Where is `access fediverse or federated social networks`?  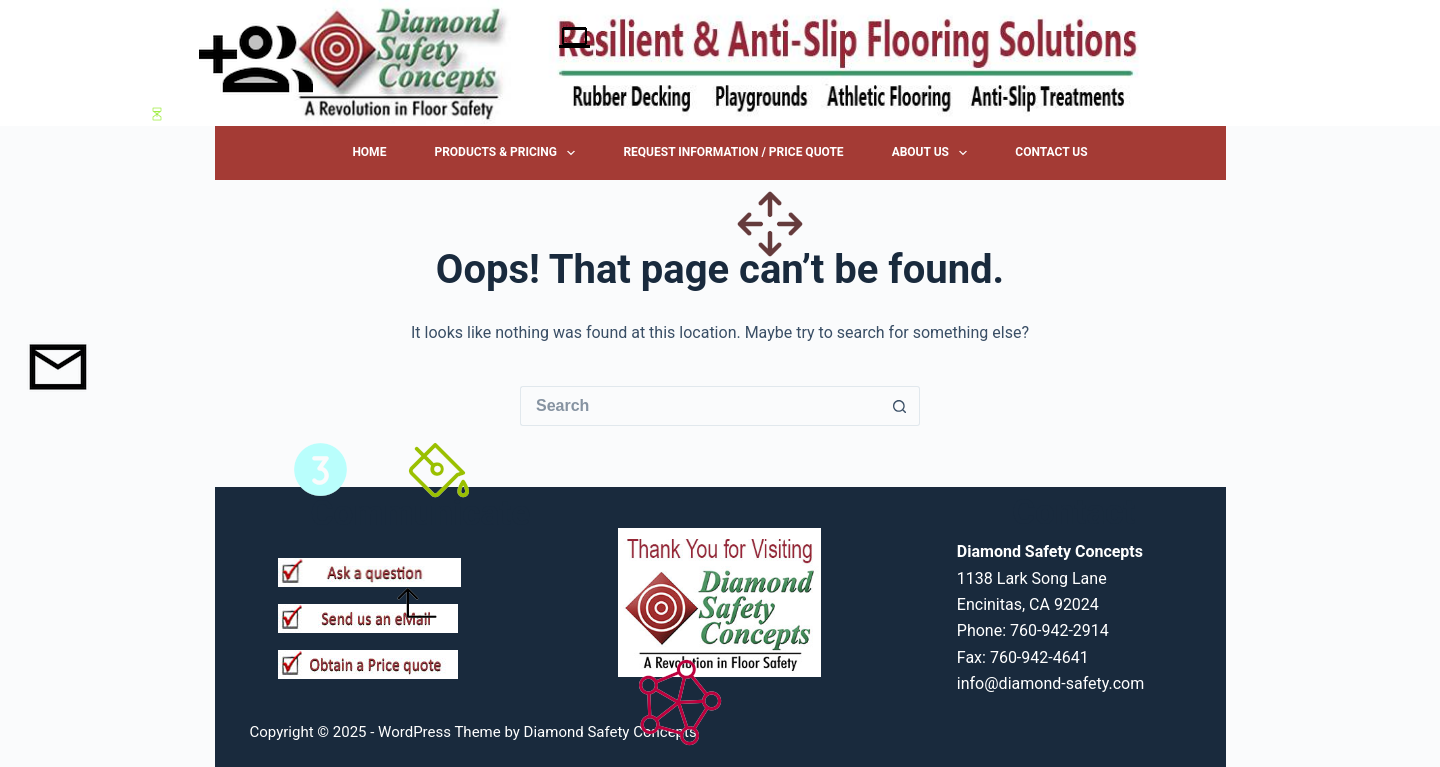 access fediverse or federated social networks is located at coordinates (678, 702).